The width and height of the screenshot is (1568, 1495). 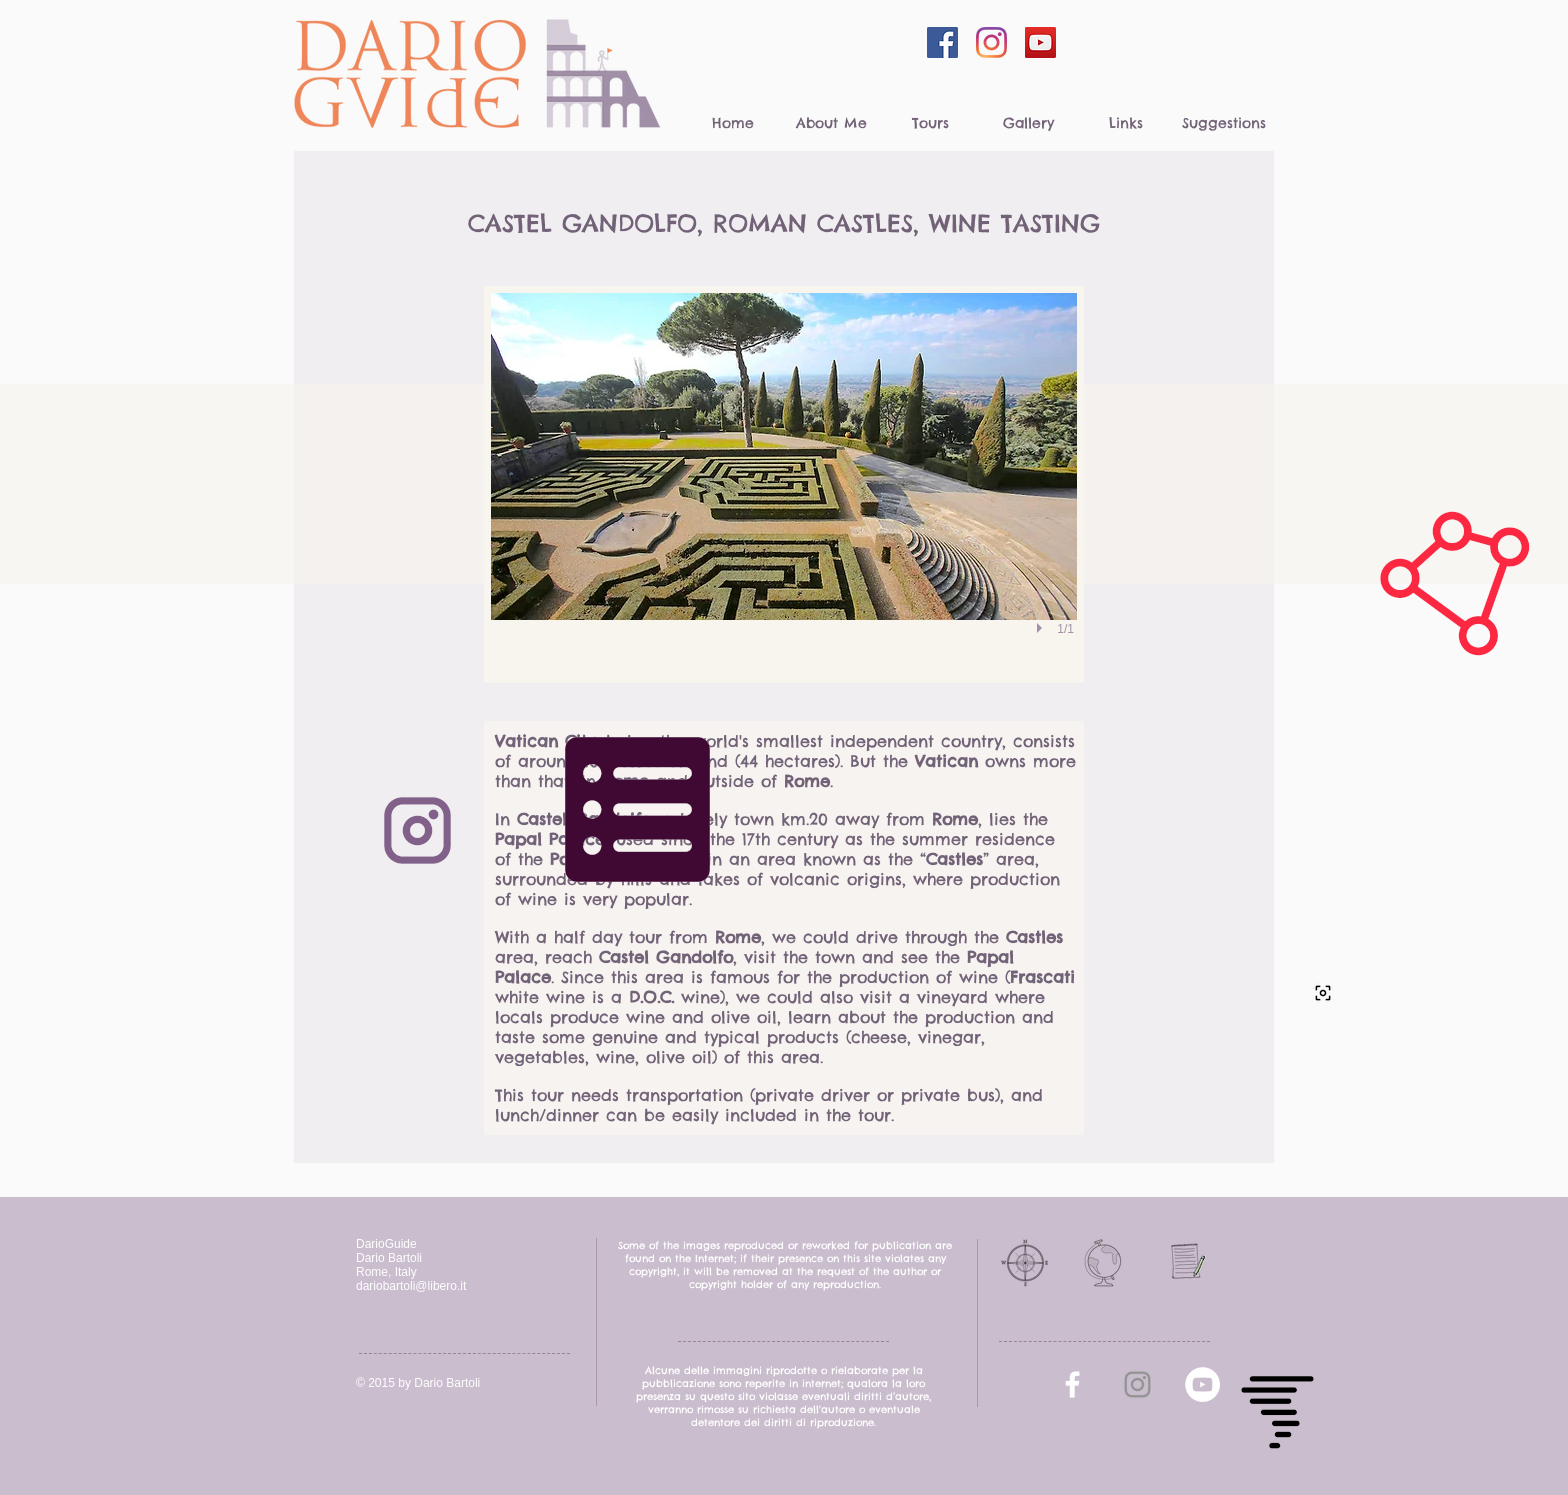 I want to click on tap to focus camera on center of frame, so click(x=1323, y=993).